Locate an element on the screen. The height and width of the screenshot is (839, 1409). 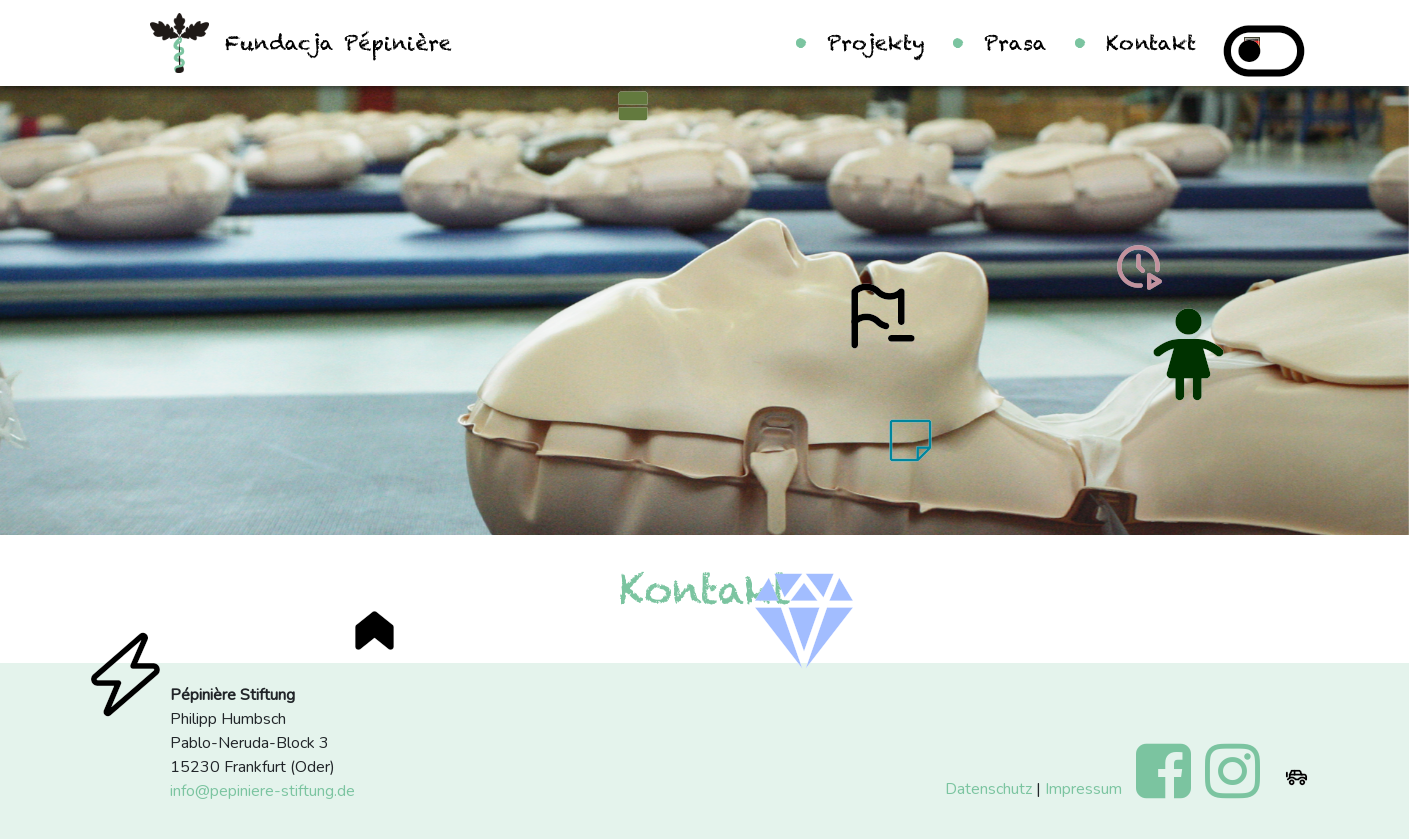
select SUV as vehicle type is located at coordinates (1296, 777).